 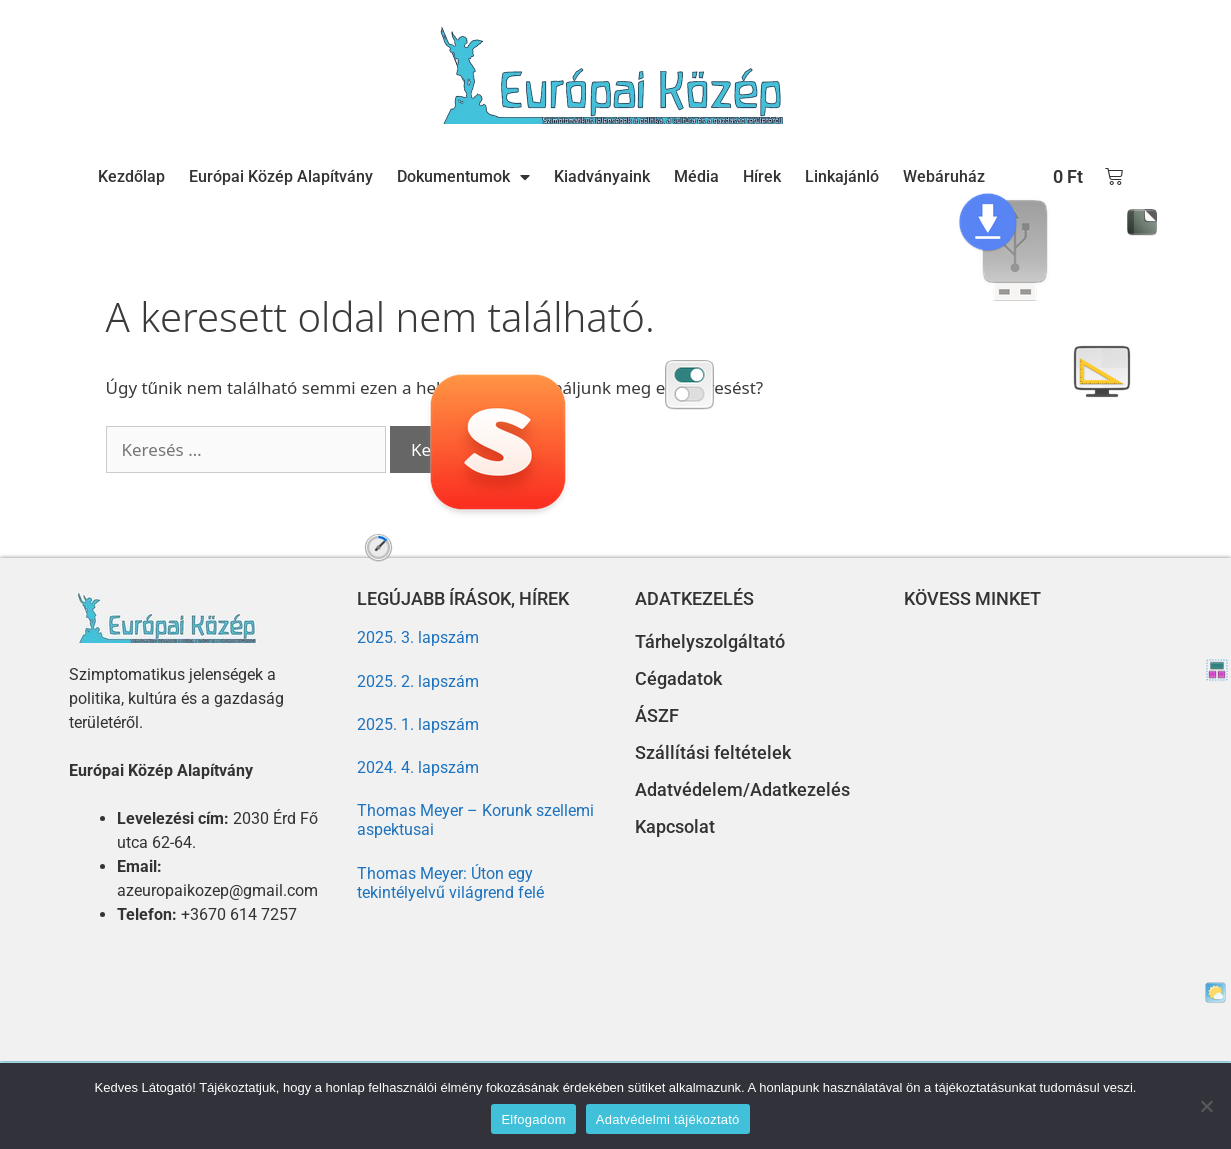 What do you see at coordinates (1142, 221) in the screenshot?
I see `change desktop wallpaper settings` at bounding box center [1142, 221].